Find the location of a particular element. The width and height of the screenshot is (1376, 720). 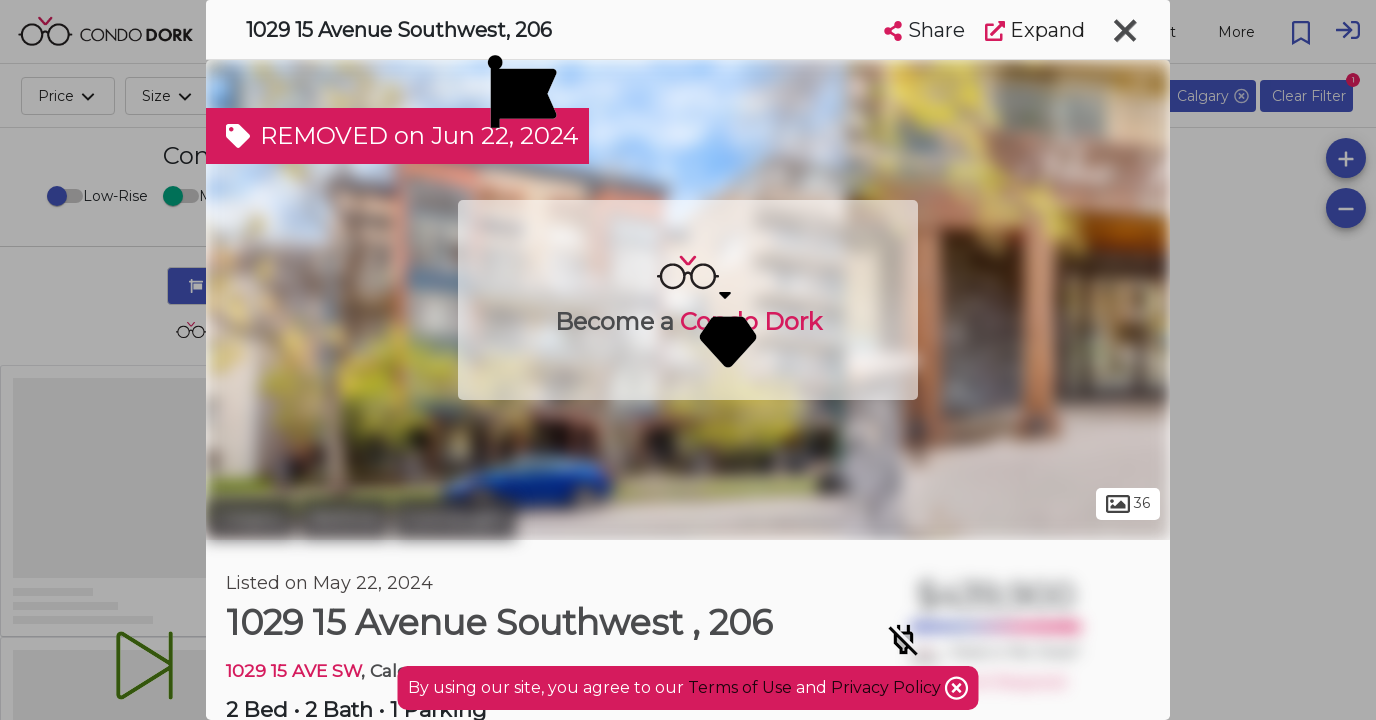

open sketch app is located at coordinates (728, 342).